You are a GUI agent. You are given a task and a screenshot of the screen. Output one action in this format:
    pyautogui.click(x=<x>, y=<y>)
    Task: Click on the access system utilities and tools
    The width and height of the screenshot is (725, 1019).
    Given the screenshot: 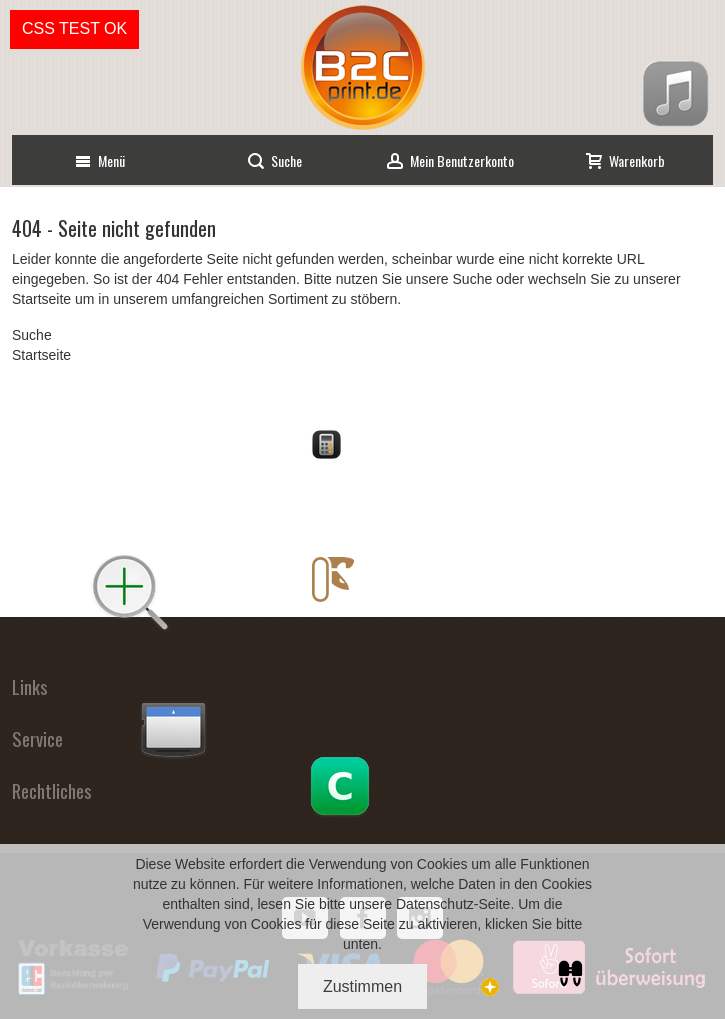 What is the action you would take?
    pyautogui.click(x=334, y=579)
    